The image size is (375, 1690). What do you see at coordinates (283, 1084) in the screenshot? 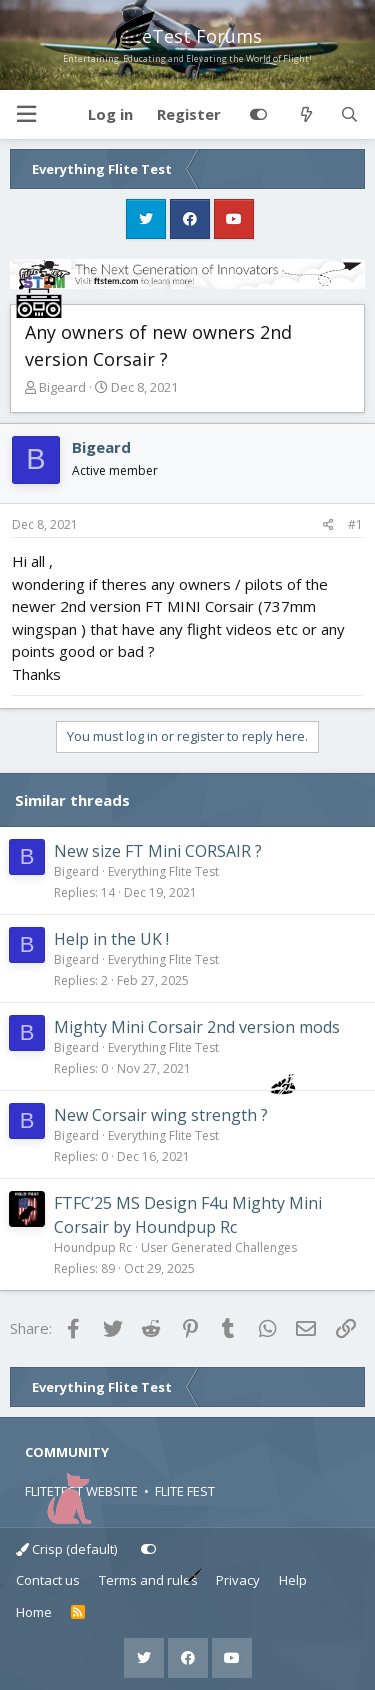
I see `dig or excavate in a game` at bounding box center [283, 1084].